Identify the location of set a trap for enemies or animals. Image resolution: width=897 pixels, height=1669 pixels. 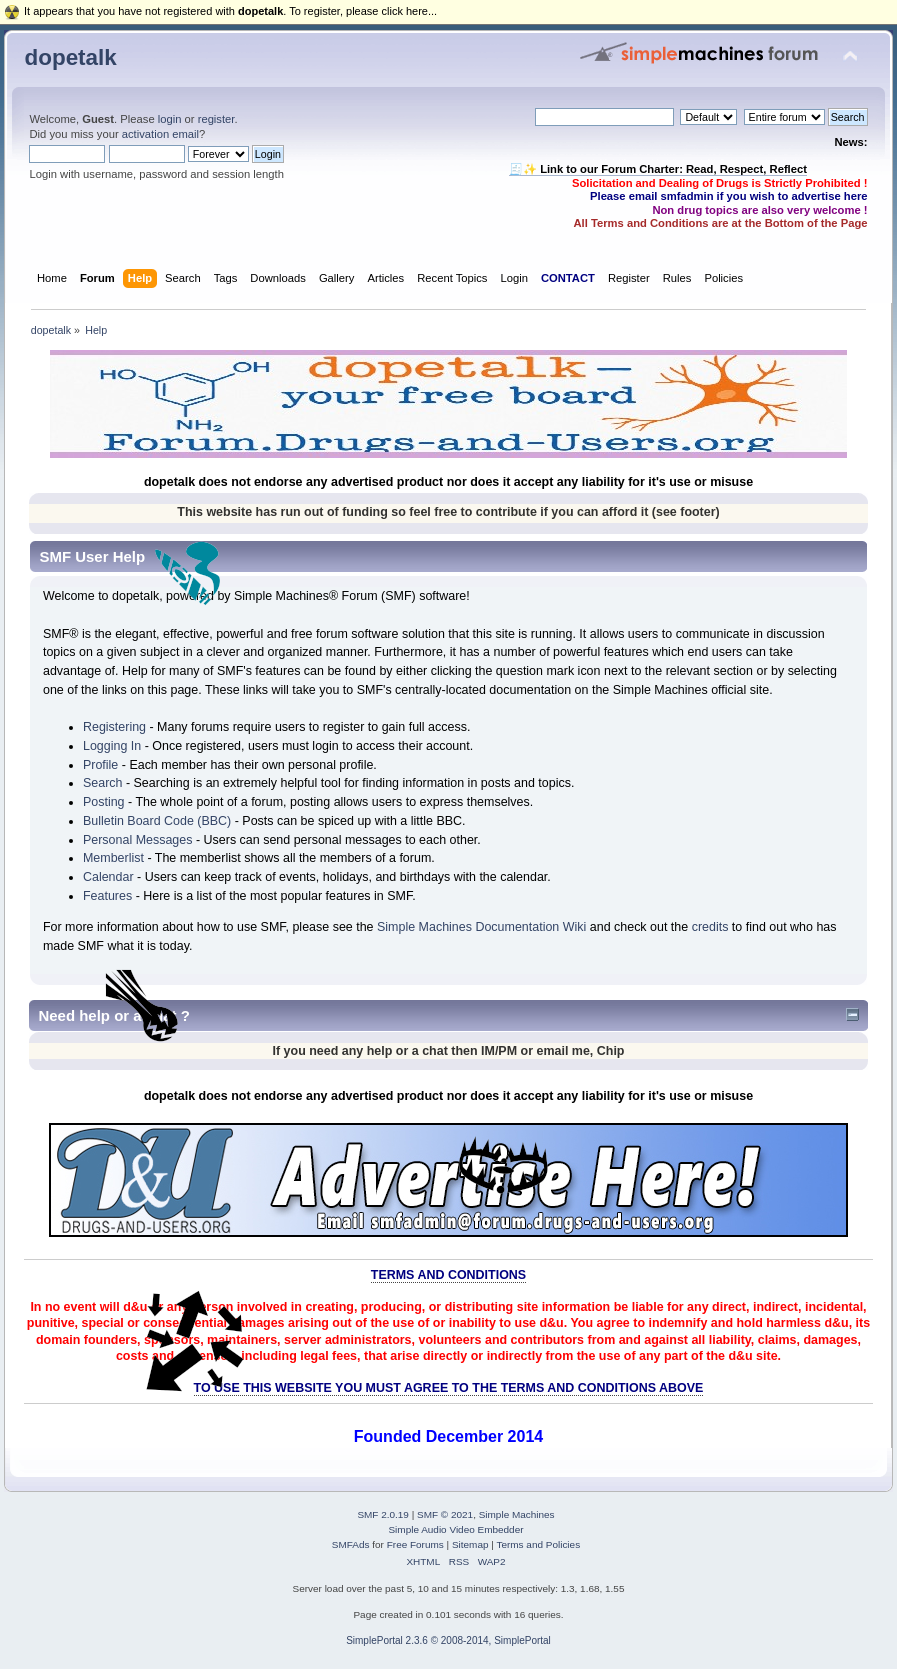
(503, 1162).